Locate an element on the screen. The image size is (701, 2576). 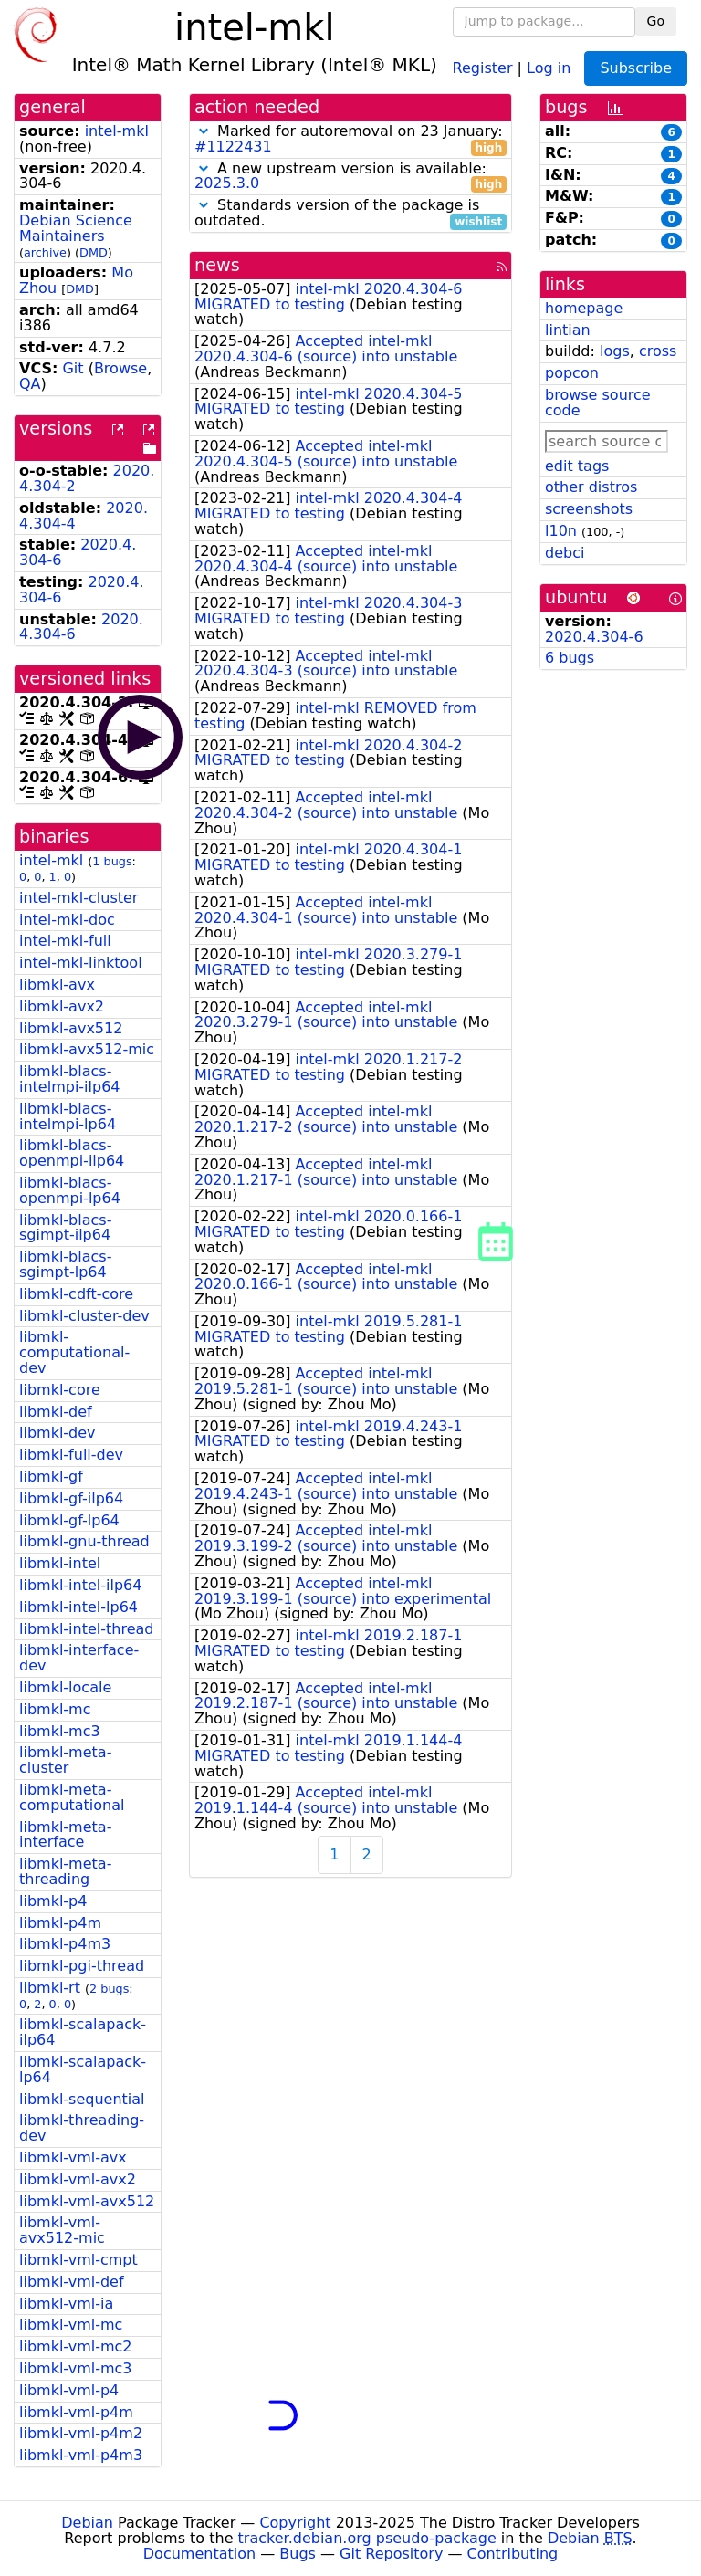
play media or video content is located at coordinates (140, 737).